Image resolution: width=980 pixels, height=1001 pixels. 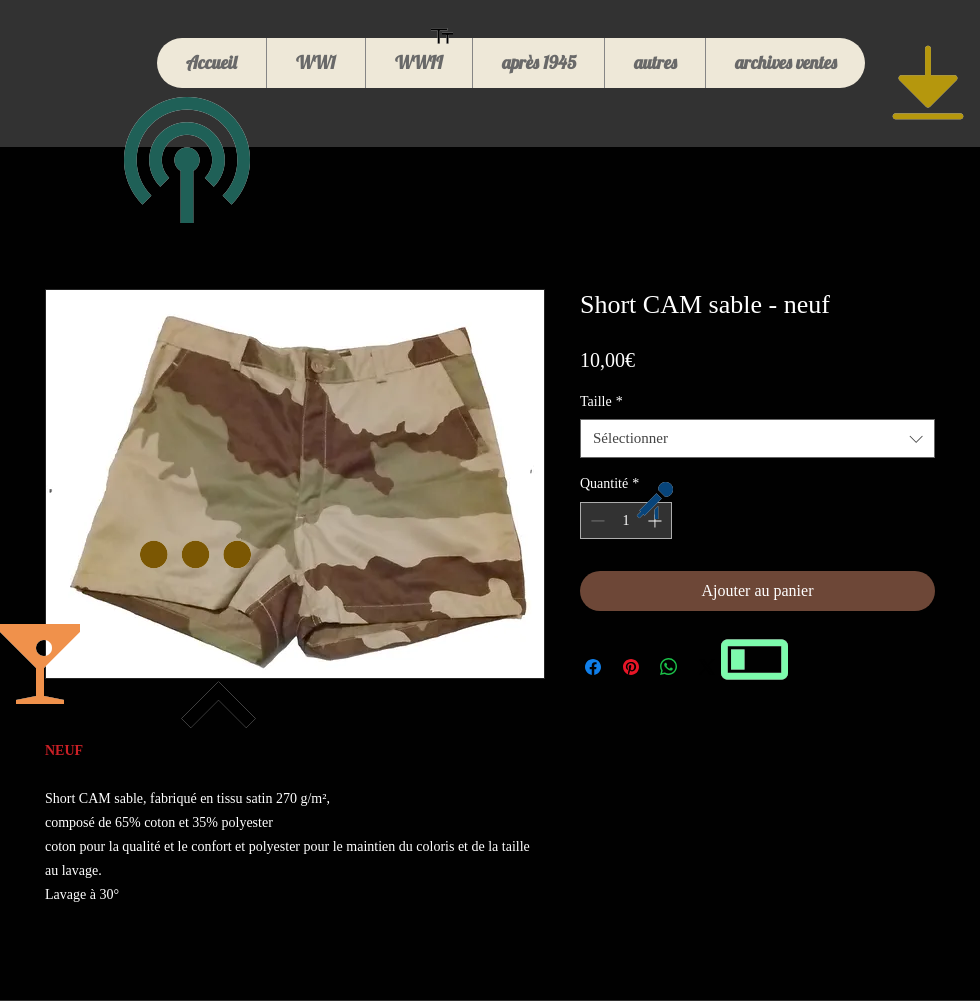 What do you see at coordinates (442, 36) in the screenshot?
I see `adjust text size settings` at bounding box center [442, 36].